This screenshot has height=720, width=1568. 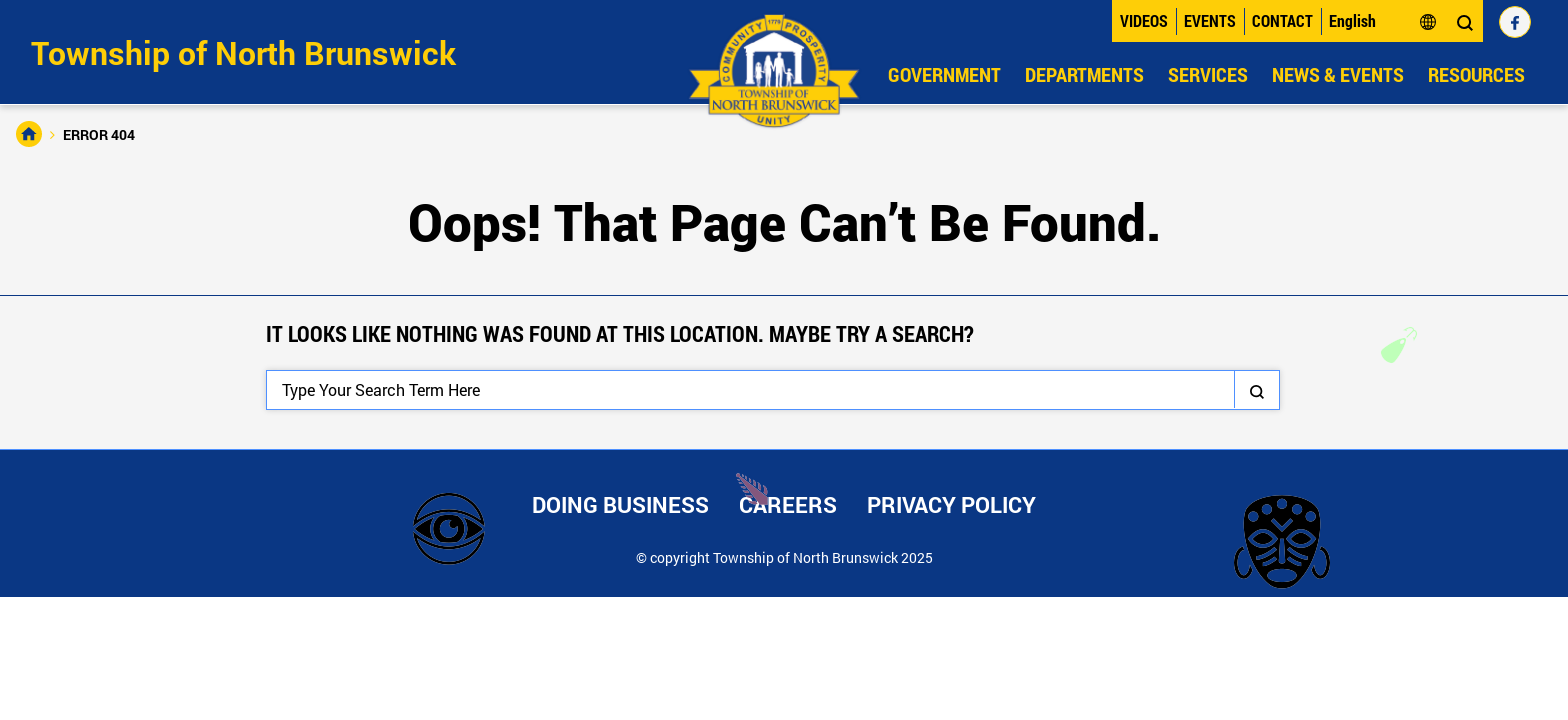 What do you see at coordinates (448, 528) in the screenshot?
I see `toggle password visibility off` at bounding box center [448, 528].